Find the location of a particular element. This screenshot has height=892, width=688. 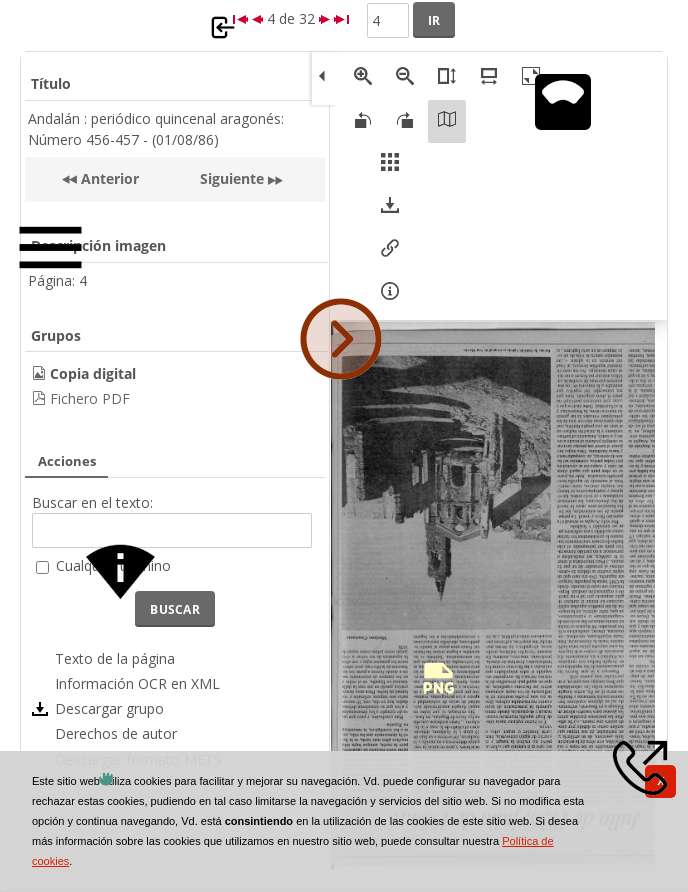

go to next item or screen is located at coordinates (341, 339).